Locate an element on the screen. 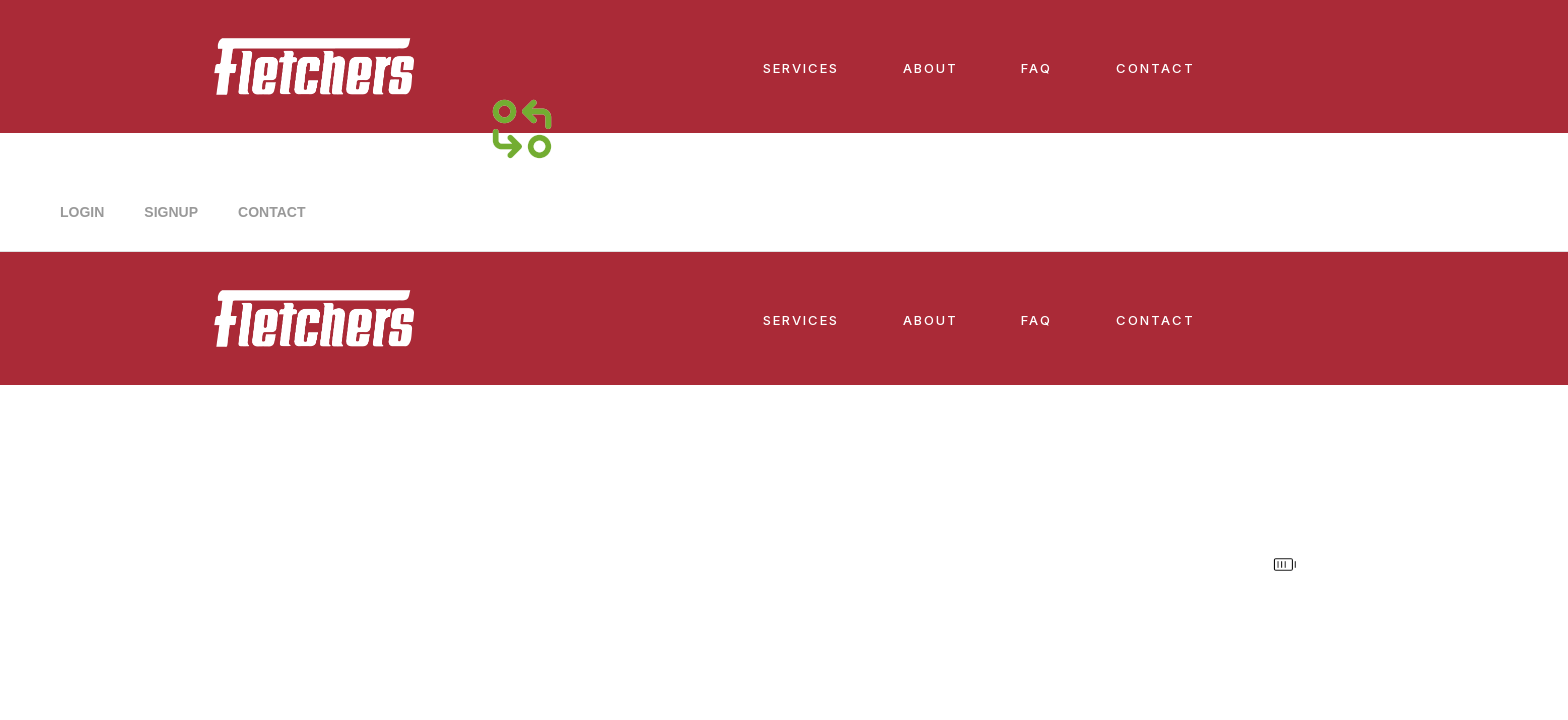  transform or convert selected object is located at coordinates (522, 129).